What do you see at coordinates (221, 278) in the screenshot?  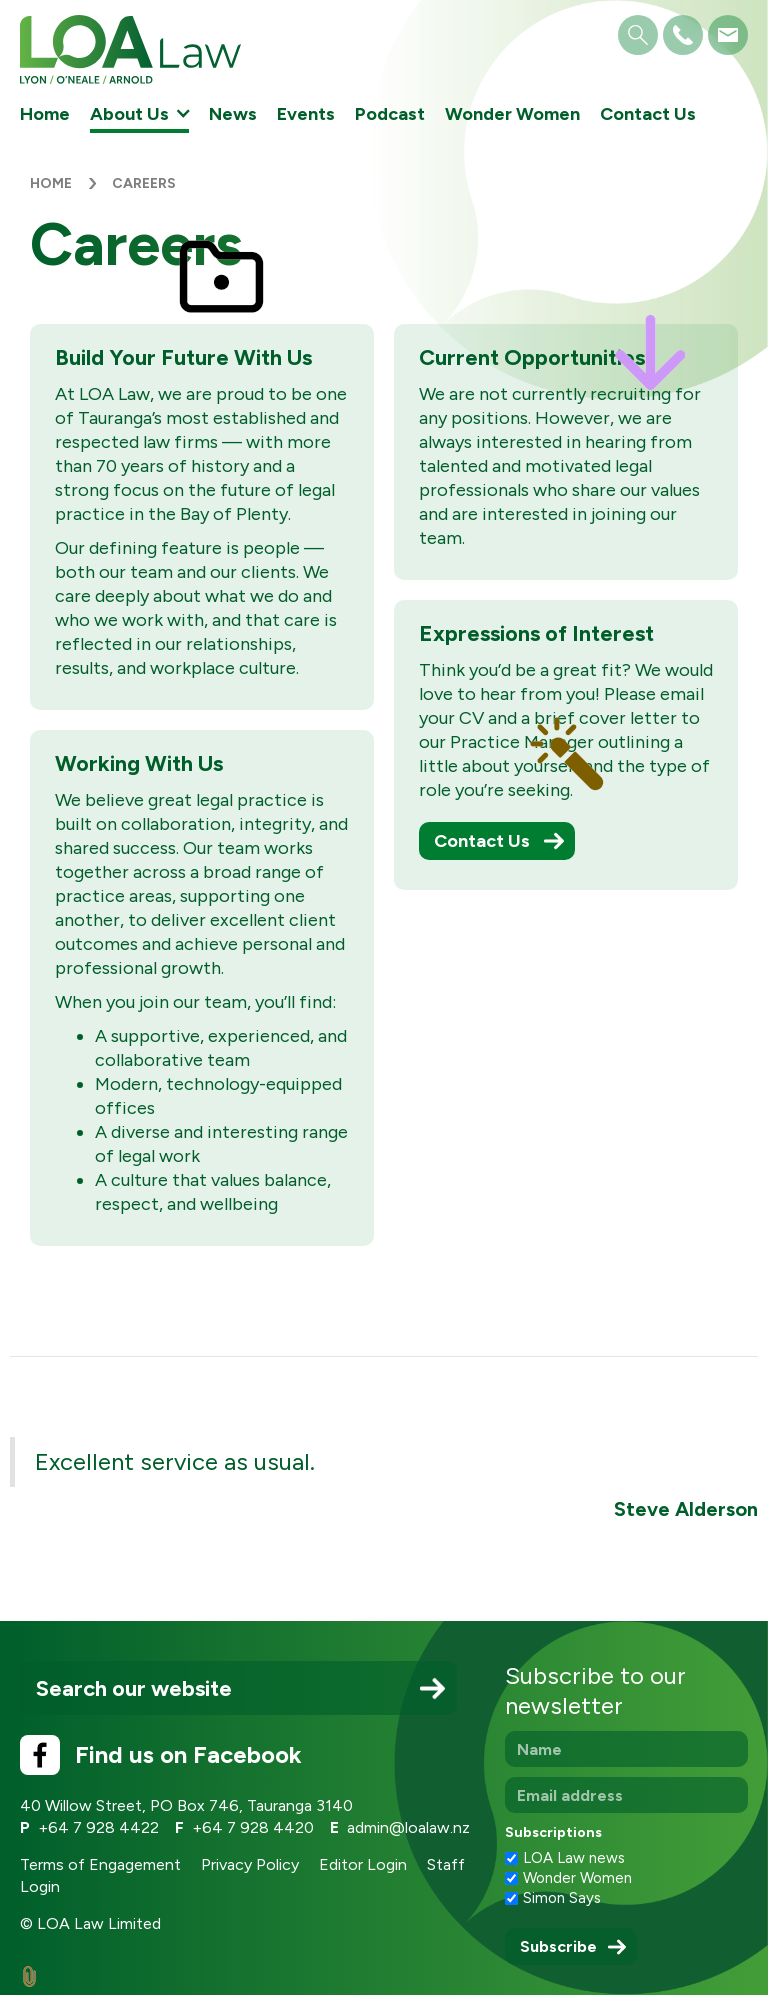 I see `folder with new or unread content` at bounding box center [221, 278].